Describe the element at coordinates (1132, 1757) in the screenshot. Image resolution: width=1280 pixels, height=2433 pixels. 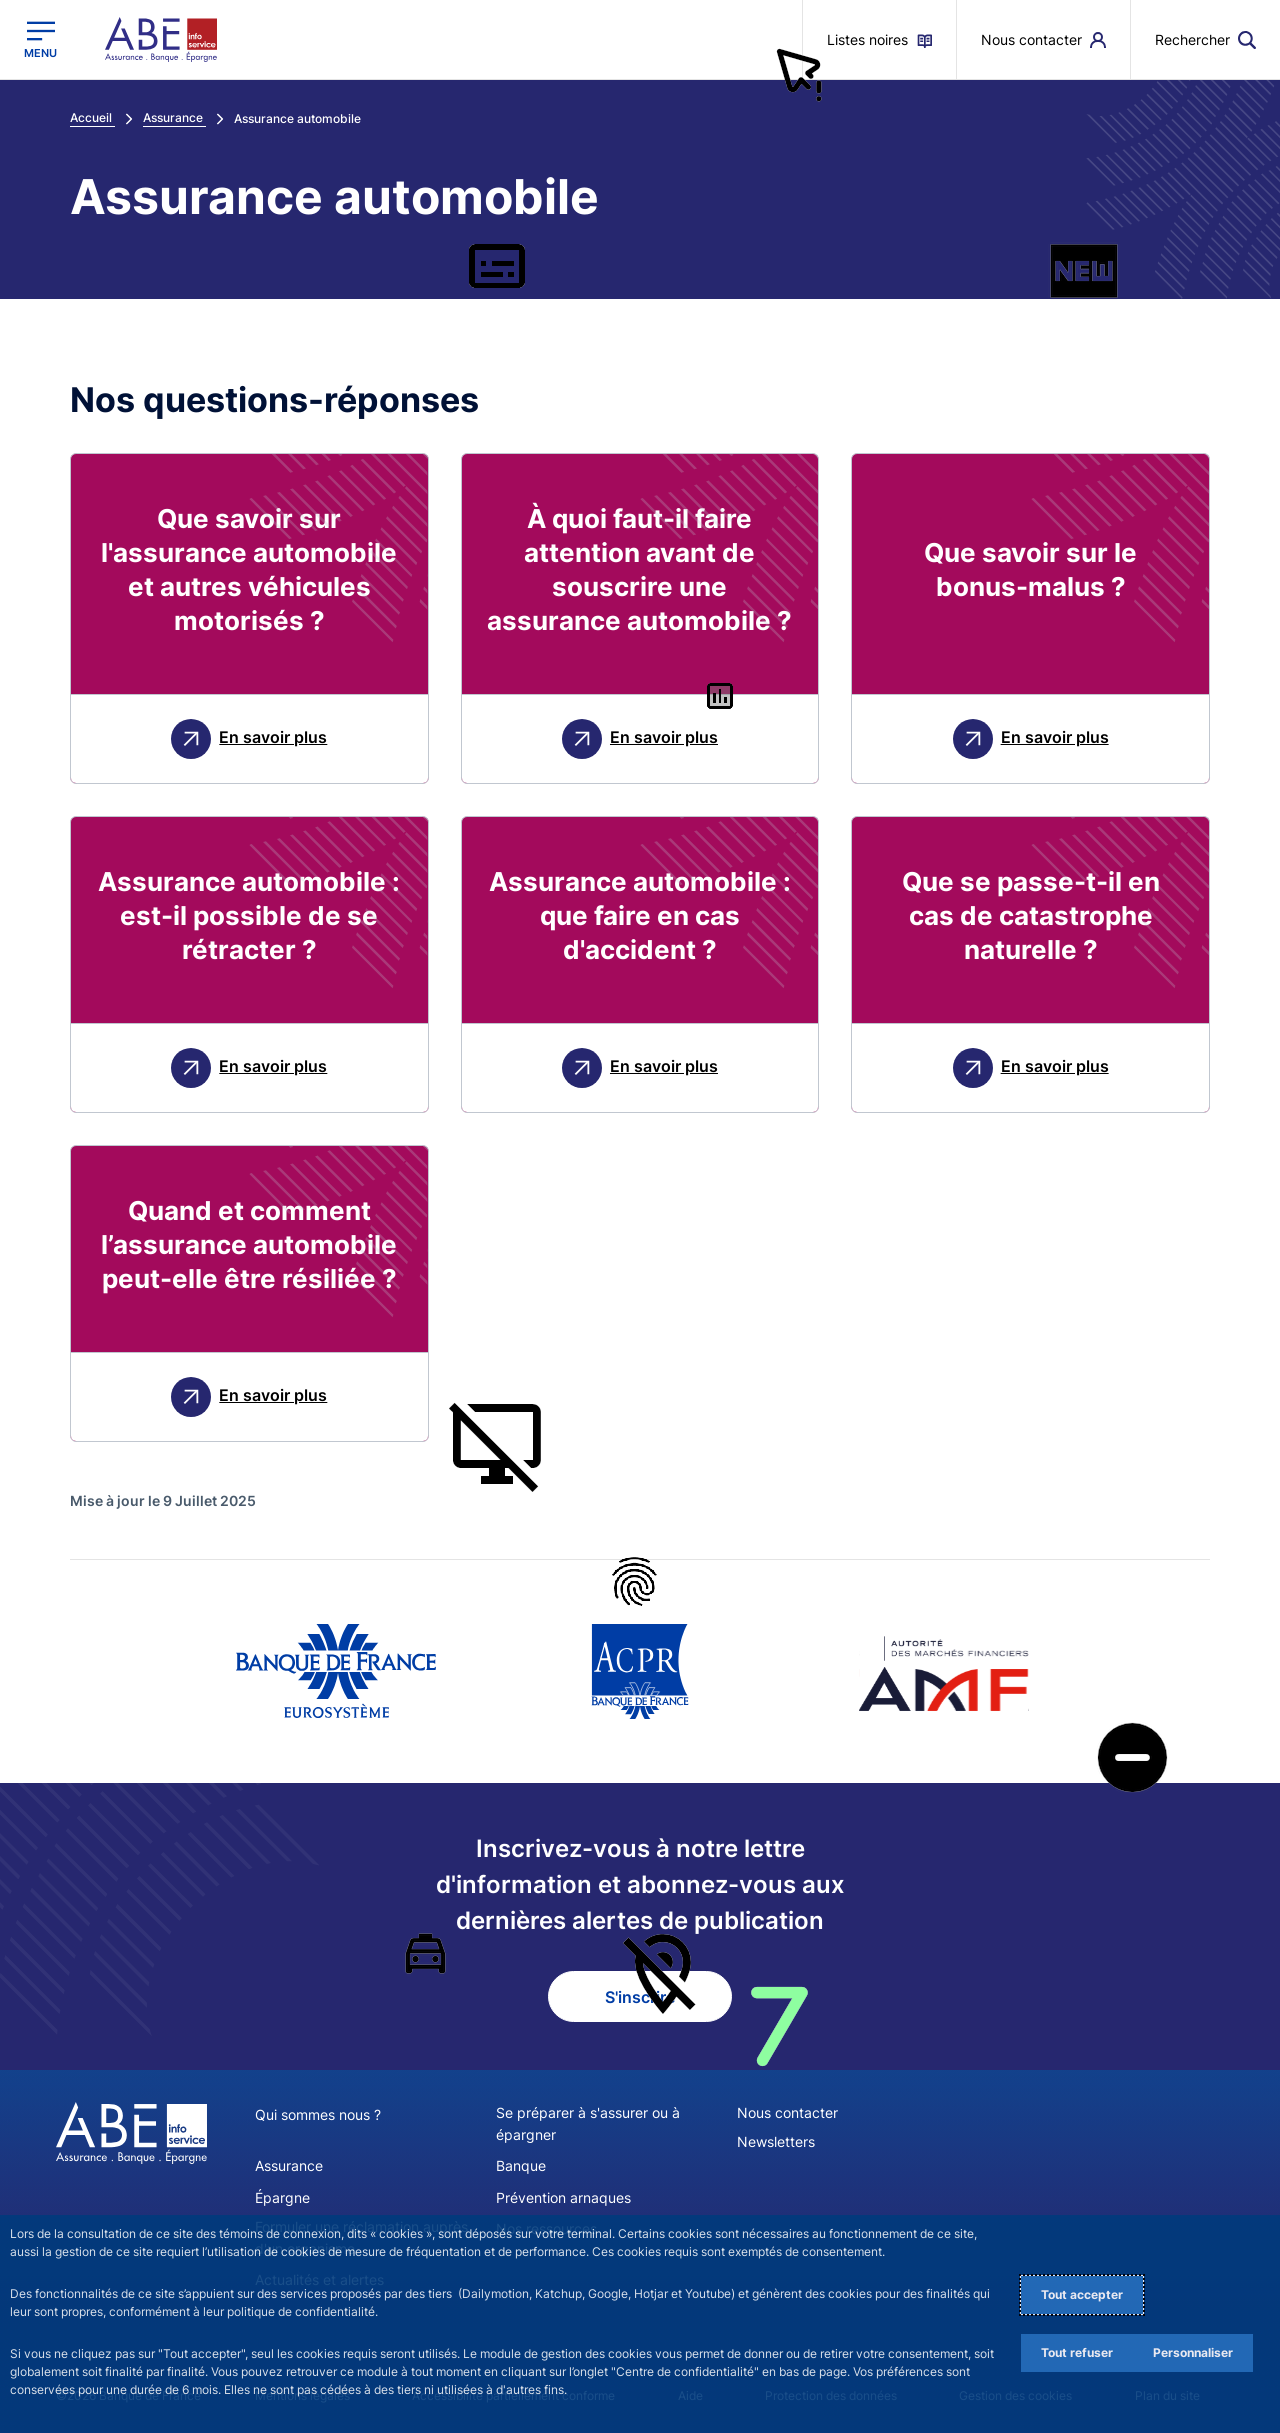
I see `enable do not disturb mode` at that location.